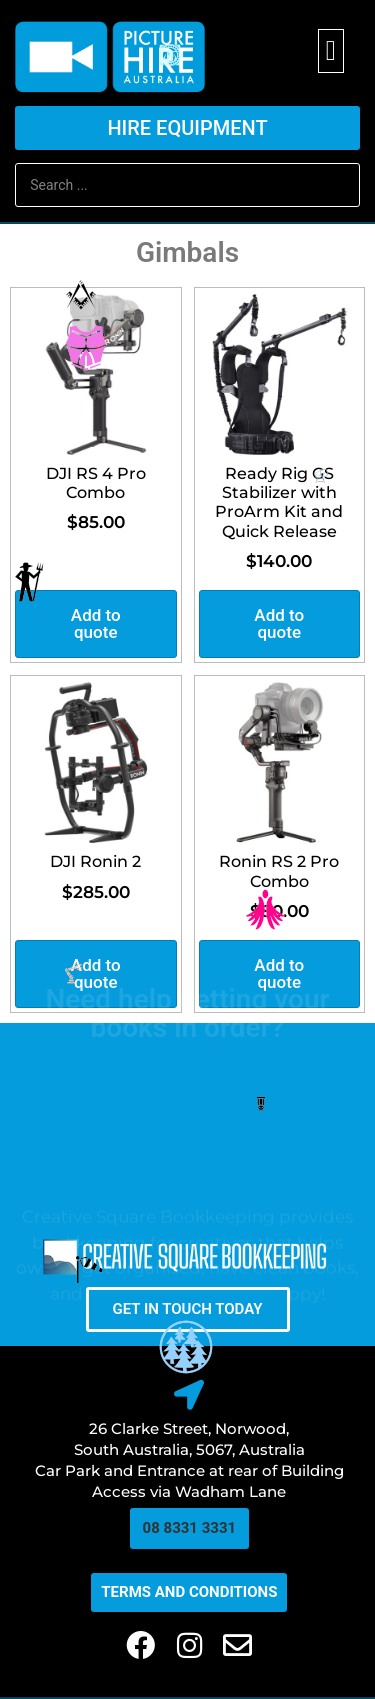  Describe the element at coordinates (186, 1347) in the screenshot. I see `explore forest or nature areas in-game` at that location.